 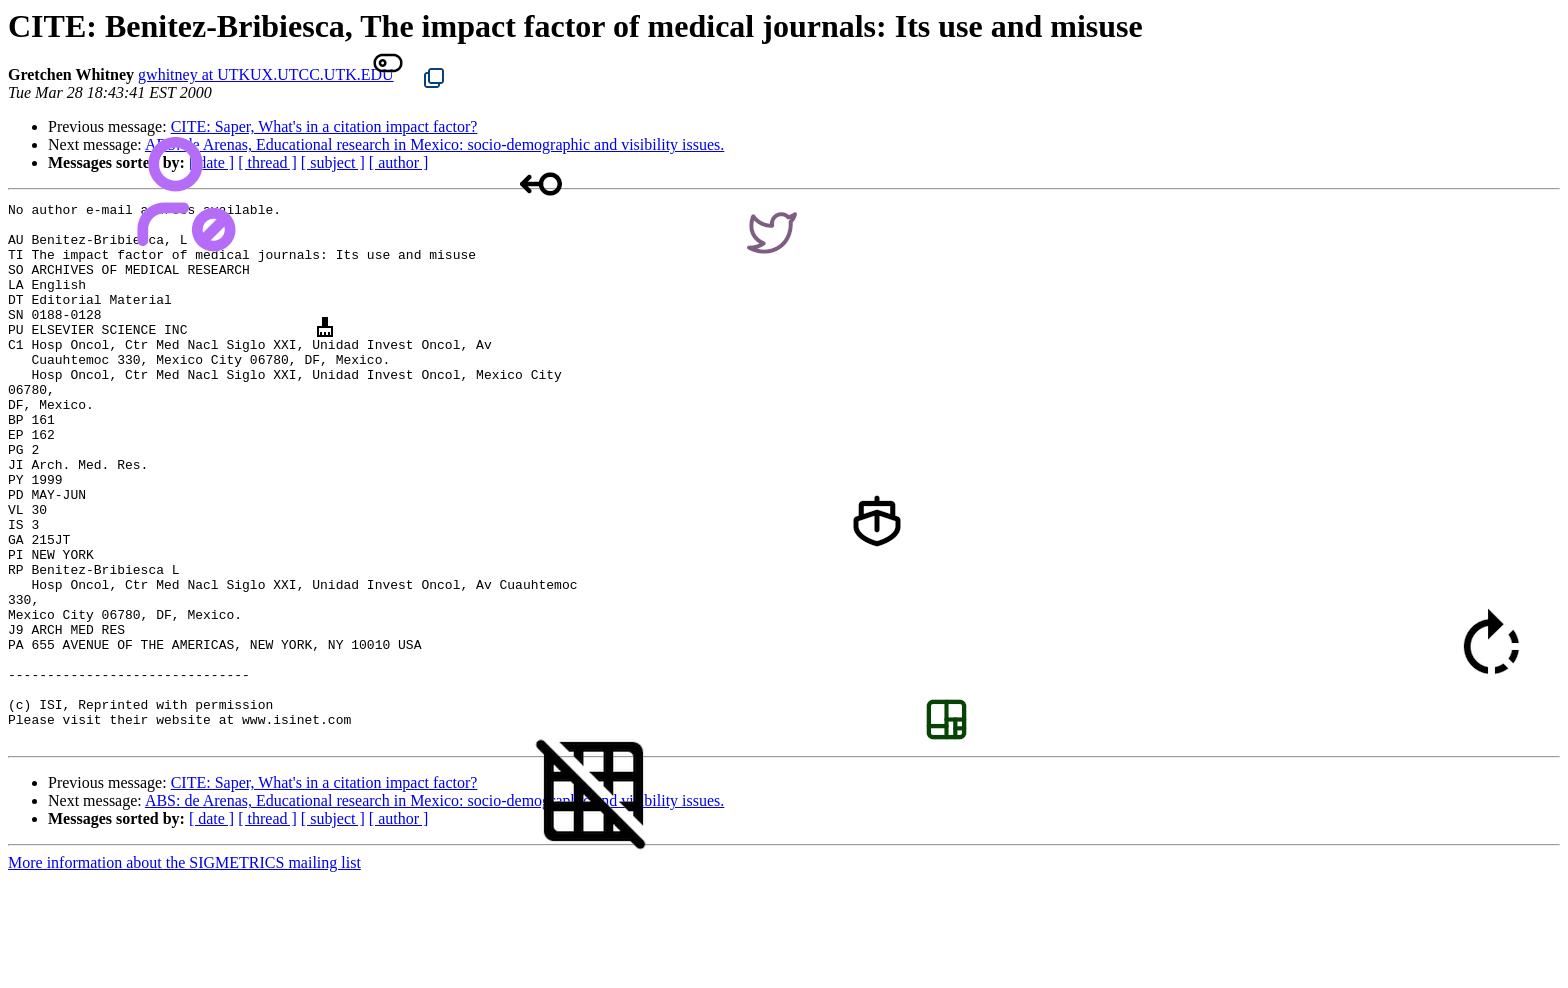 What do you see at coordinates (175, 191) in the screenshot?
I see `cancel or block a user account` at bounding box center [175, 191].